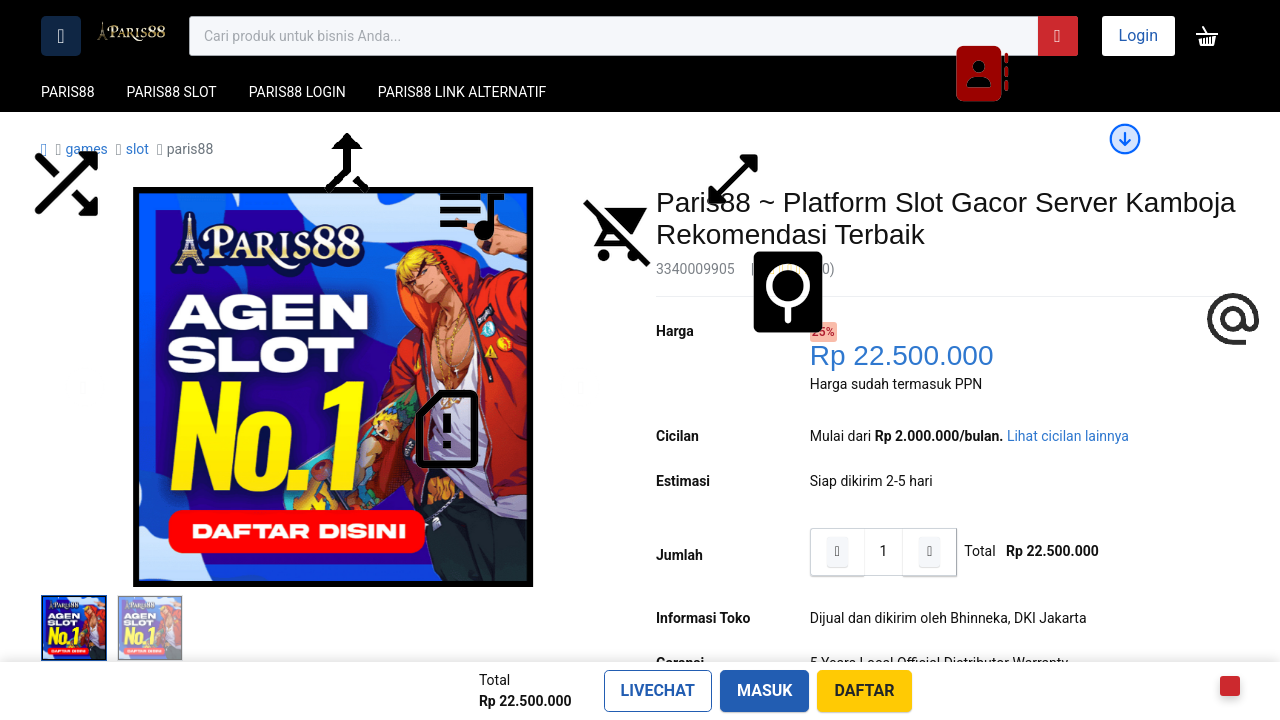  Describe the element at coordinates (788, 292) in the screenshot. I see `select neuter or non-binary gender option` at that location.